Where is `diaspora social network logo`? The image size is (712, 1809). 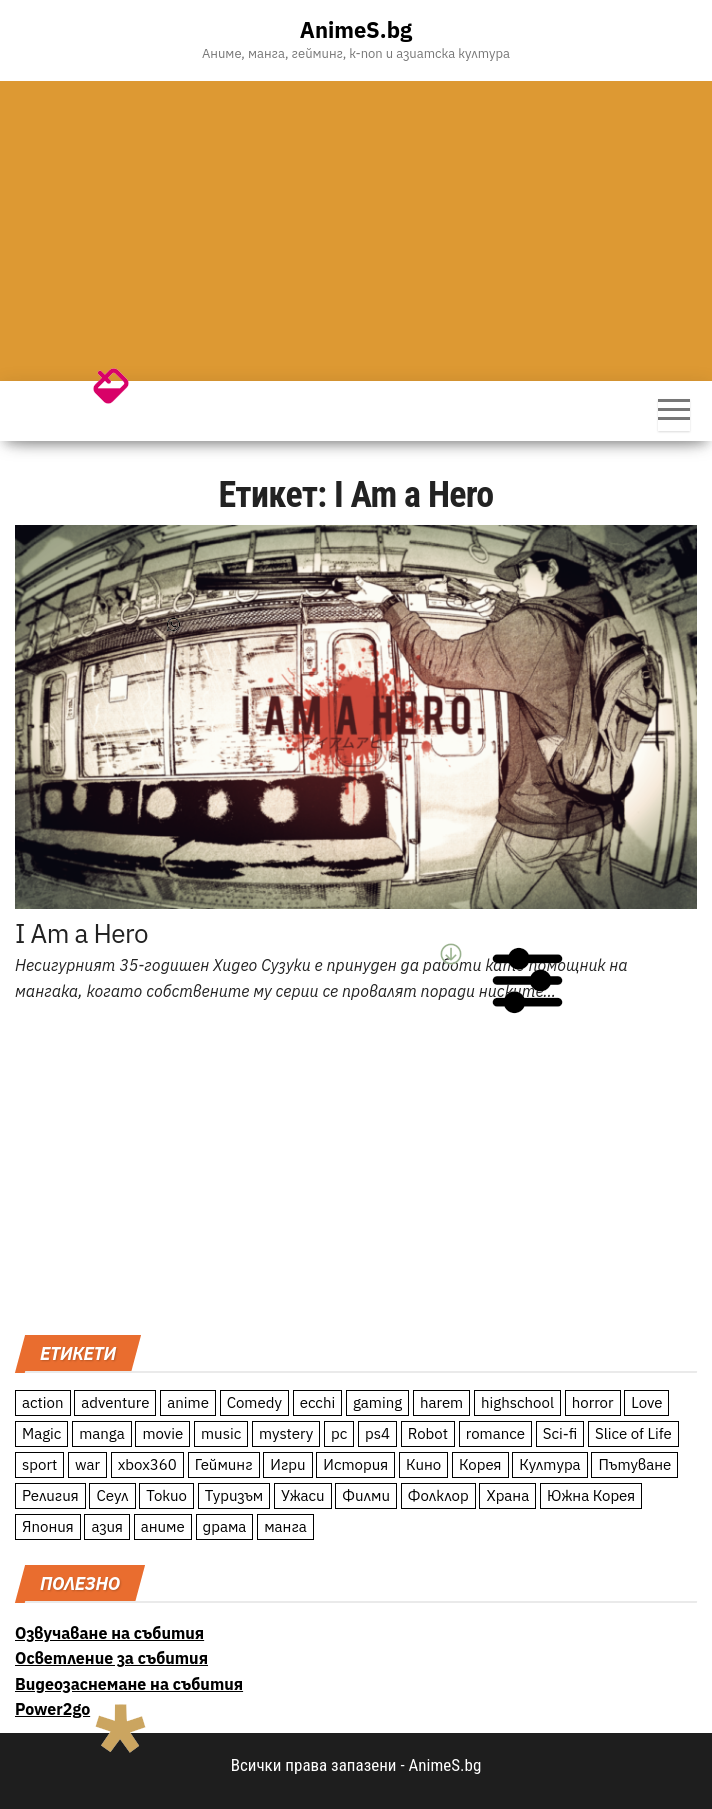 diaspora social network logo is located at coordinates (120, 1728).